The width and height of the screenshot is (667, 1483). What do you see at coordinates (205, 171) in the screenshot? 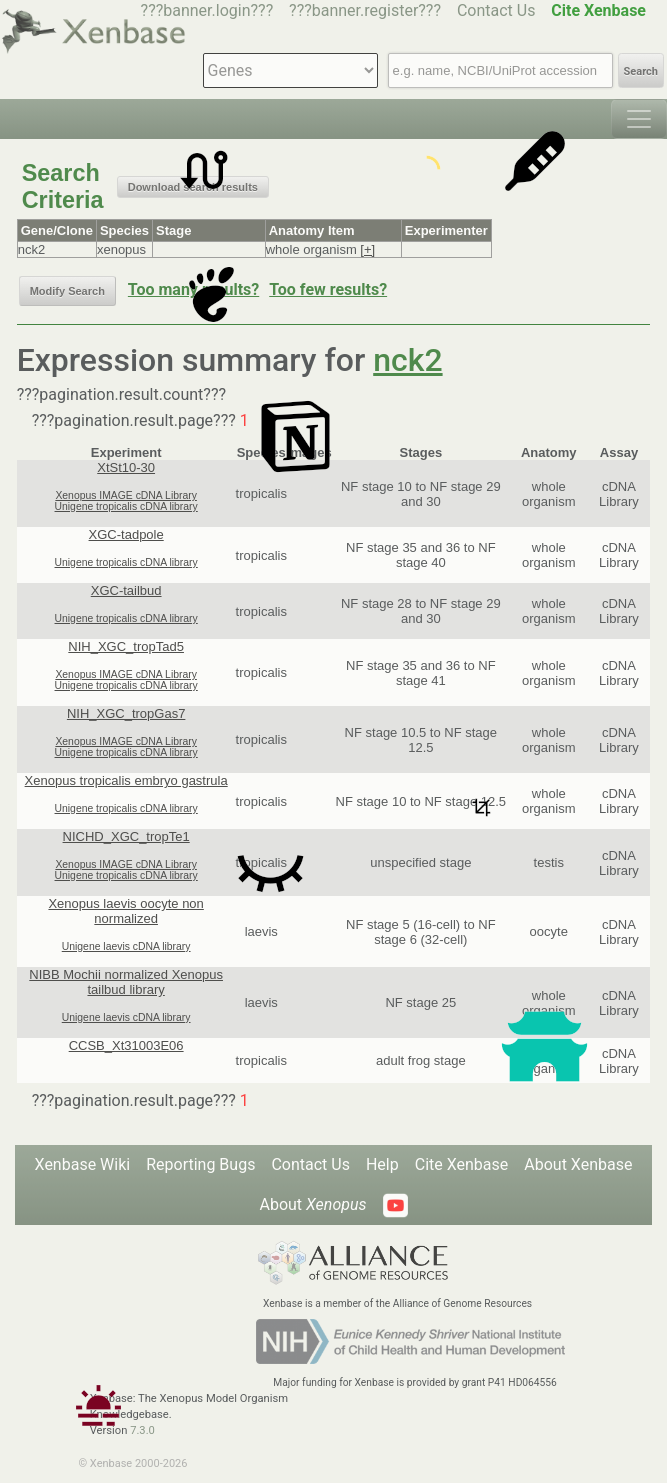
I see `view navigation route between two points` at bounding box center [205, 171].